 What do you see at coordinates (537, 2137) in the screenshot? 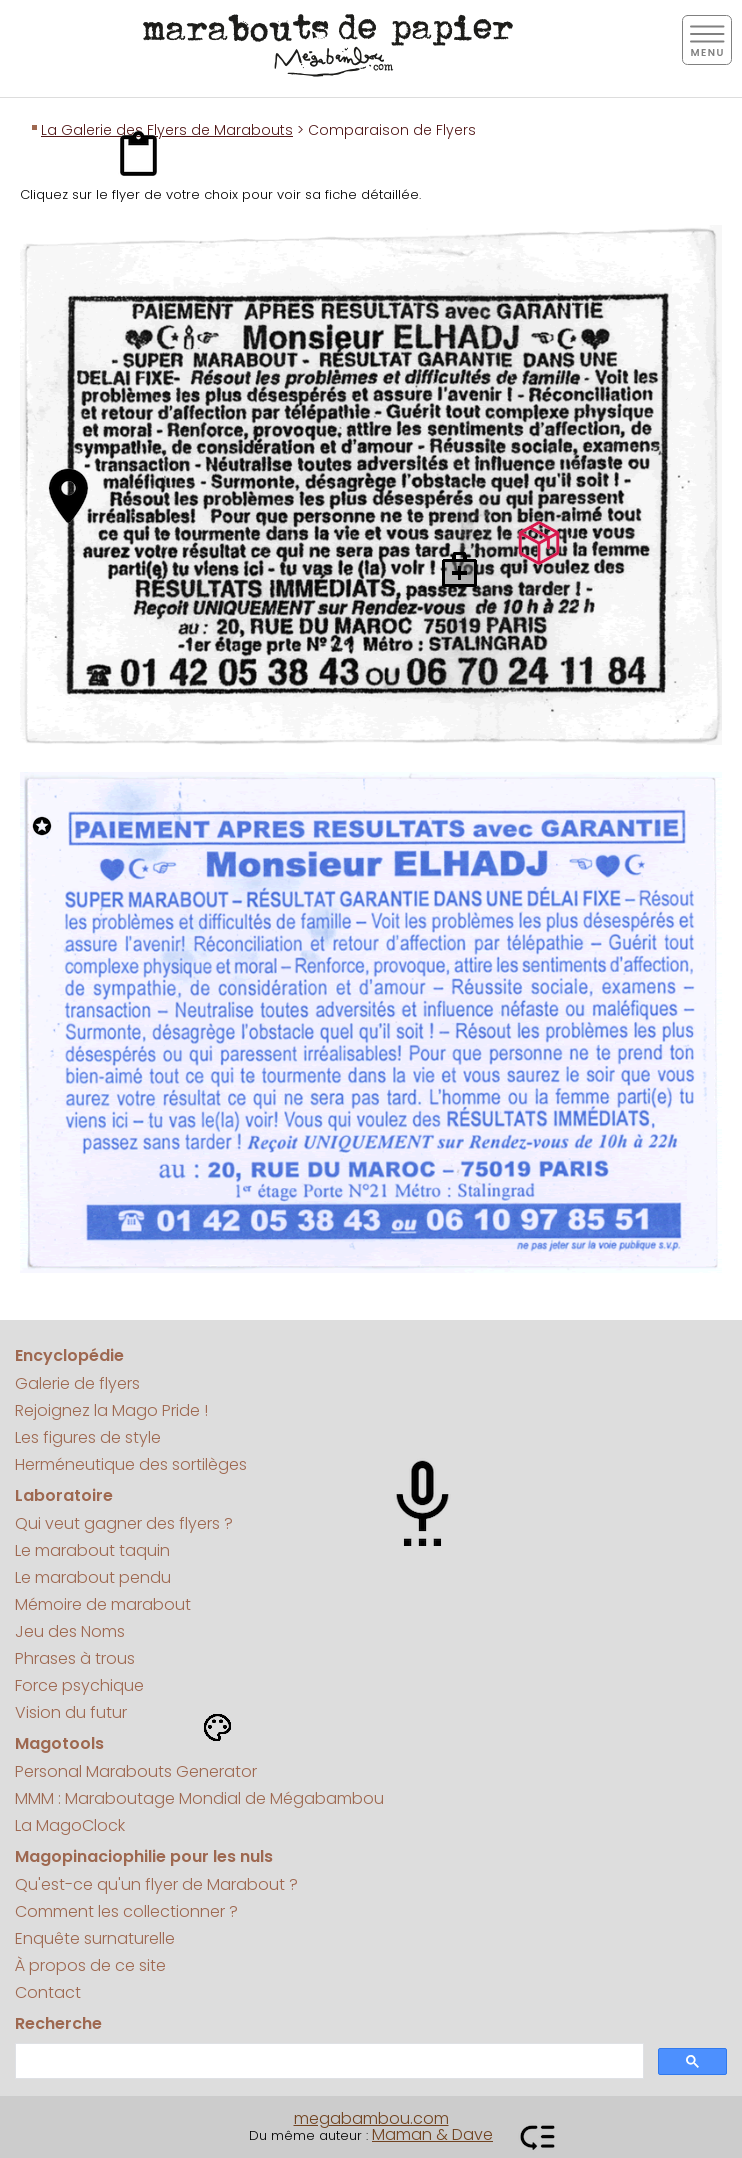
I see `move item to the bottom of the list` at bounding box center [537, 2137].